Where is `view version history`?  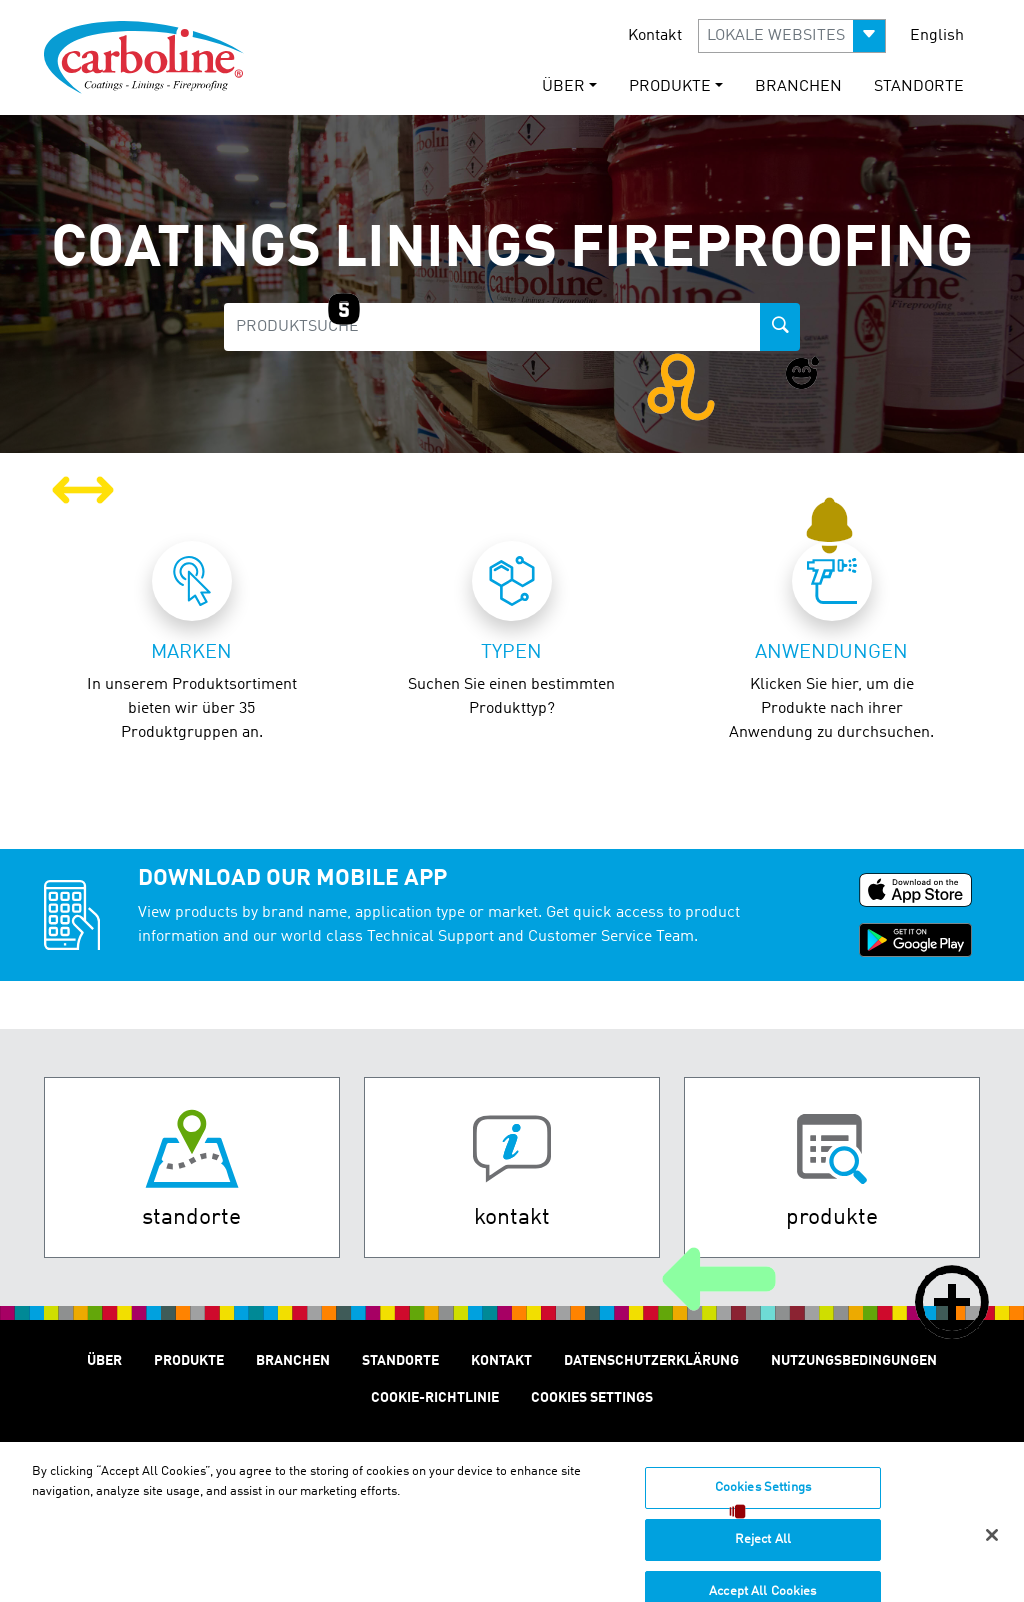
view version history is located at coordinates (737, 1511).